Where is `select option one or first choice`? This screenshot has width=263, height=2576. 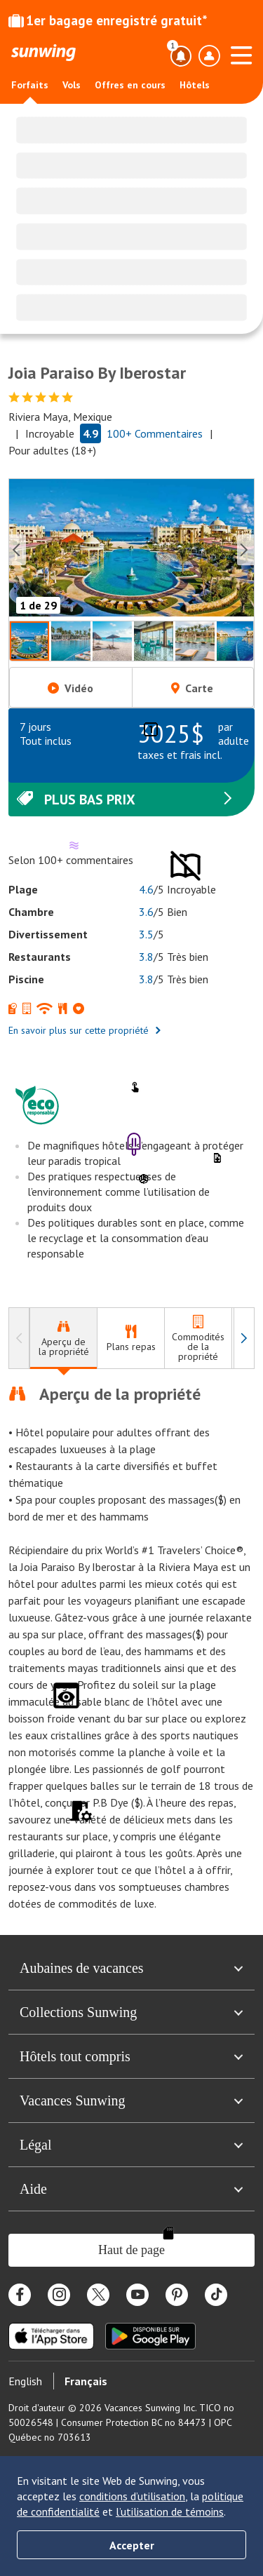 select option one or first choice is located at coordinates (151, 729).